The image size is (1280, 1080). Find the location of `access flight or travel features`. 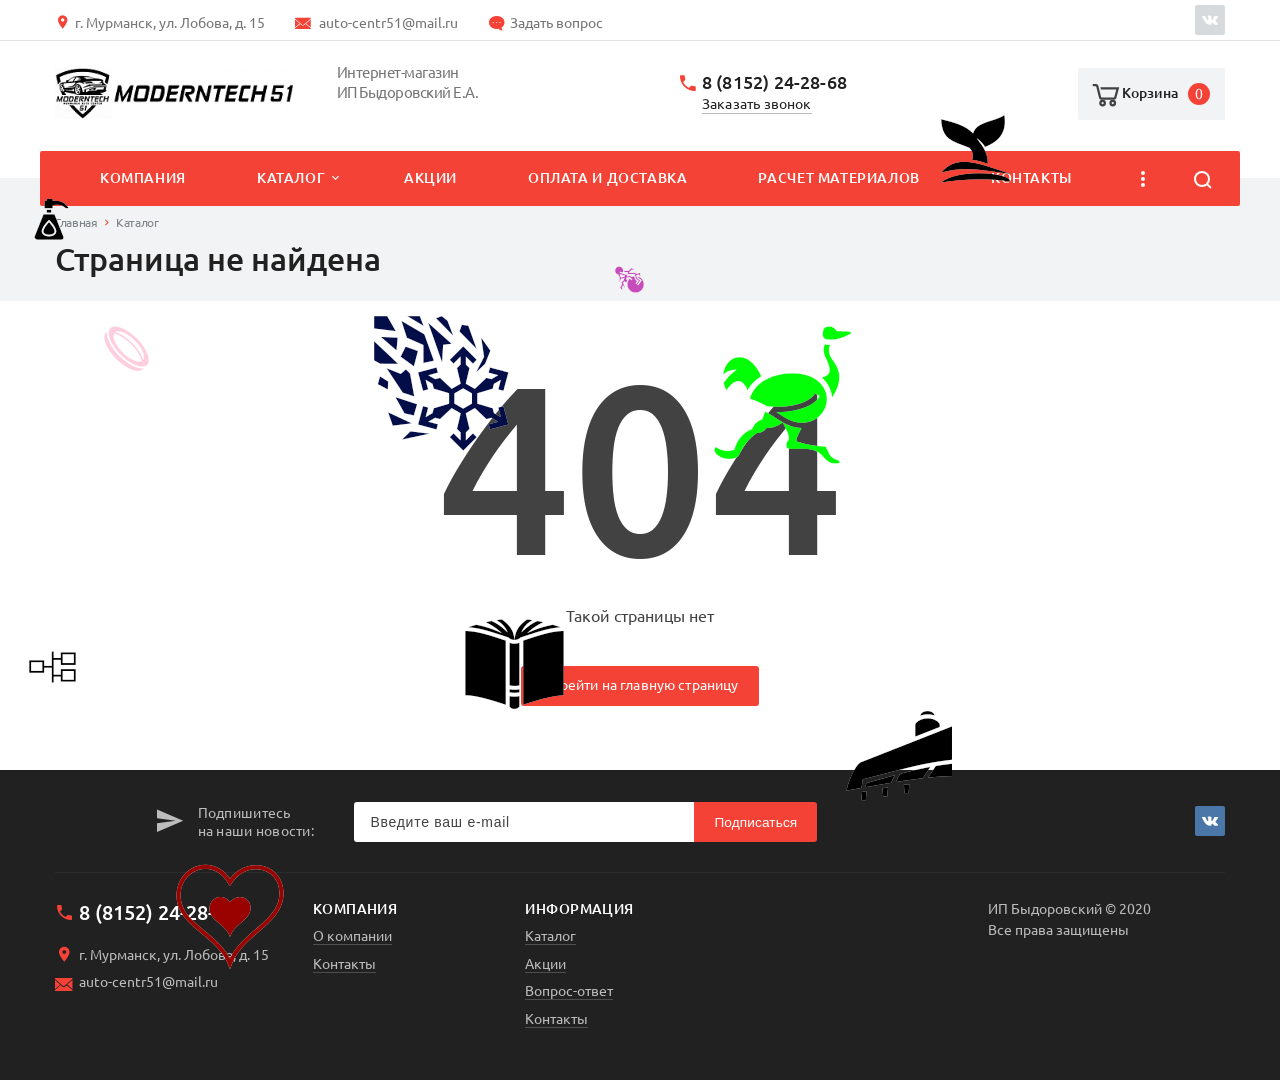

access flight or travel features is located at coordinates (899, 757).